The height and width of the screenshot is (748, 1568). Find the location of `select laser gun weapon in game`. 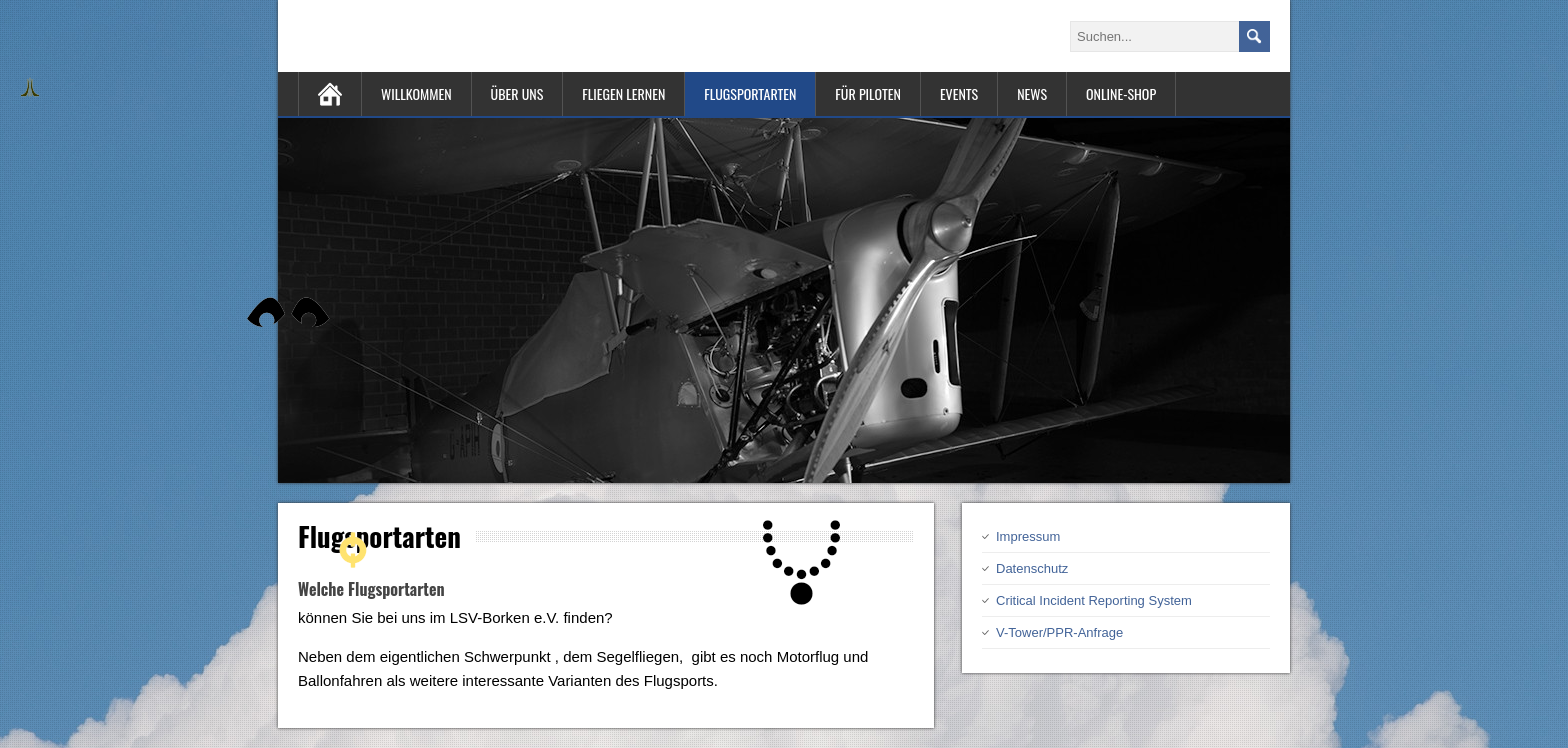

select laser gun weapon in game is located at coordinates (353, 550).